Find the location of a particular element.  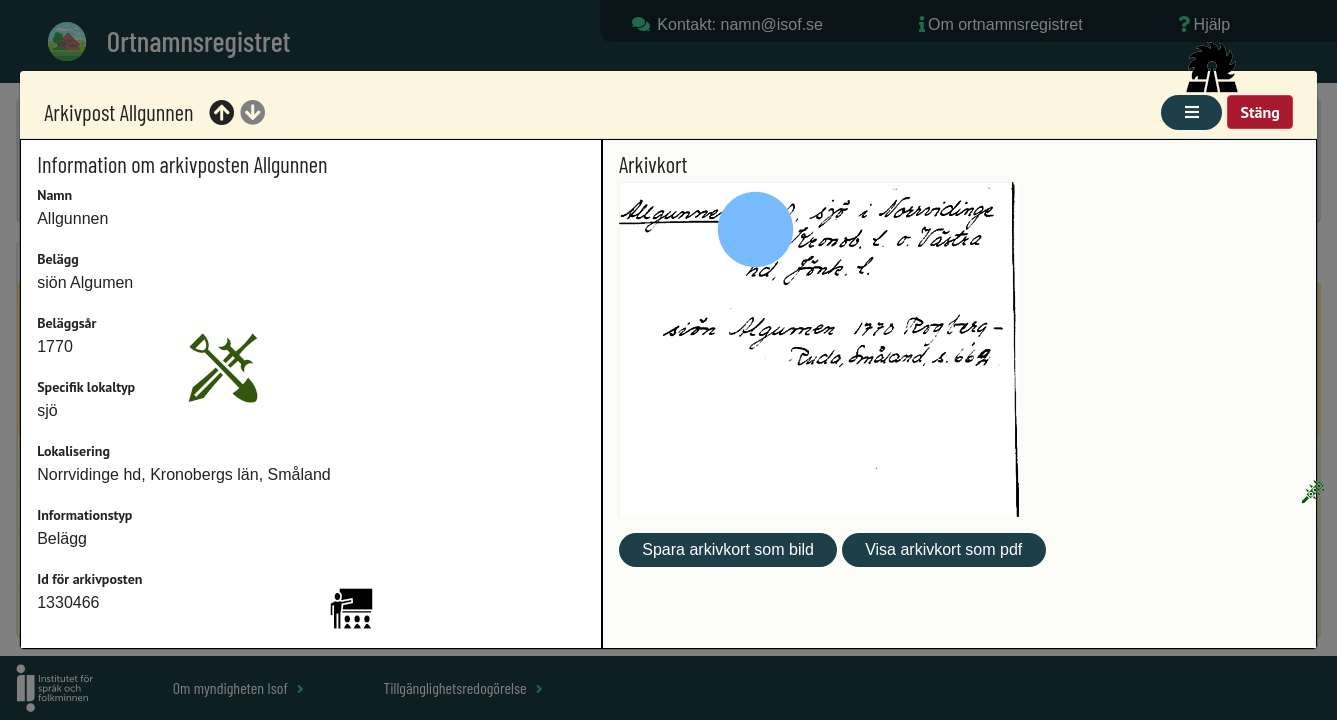

sawmill or lumber processing facility is located at coordinates (1212, 66).